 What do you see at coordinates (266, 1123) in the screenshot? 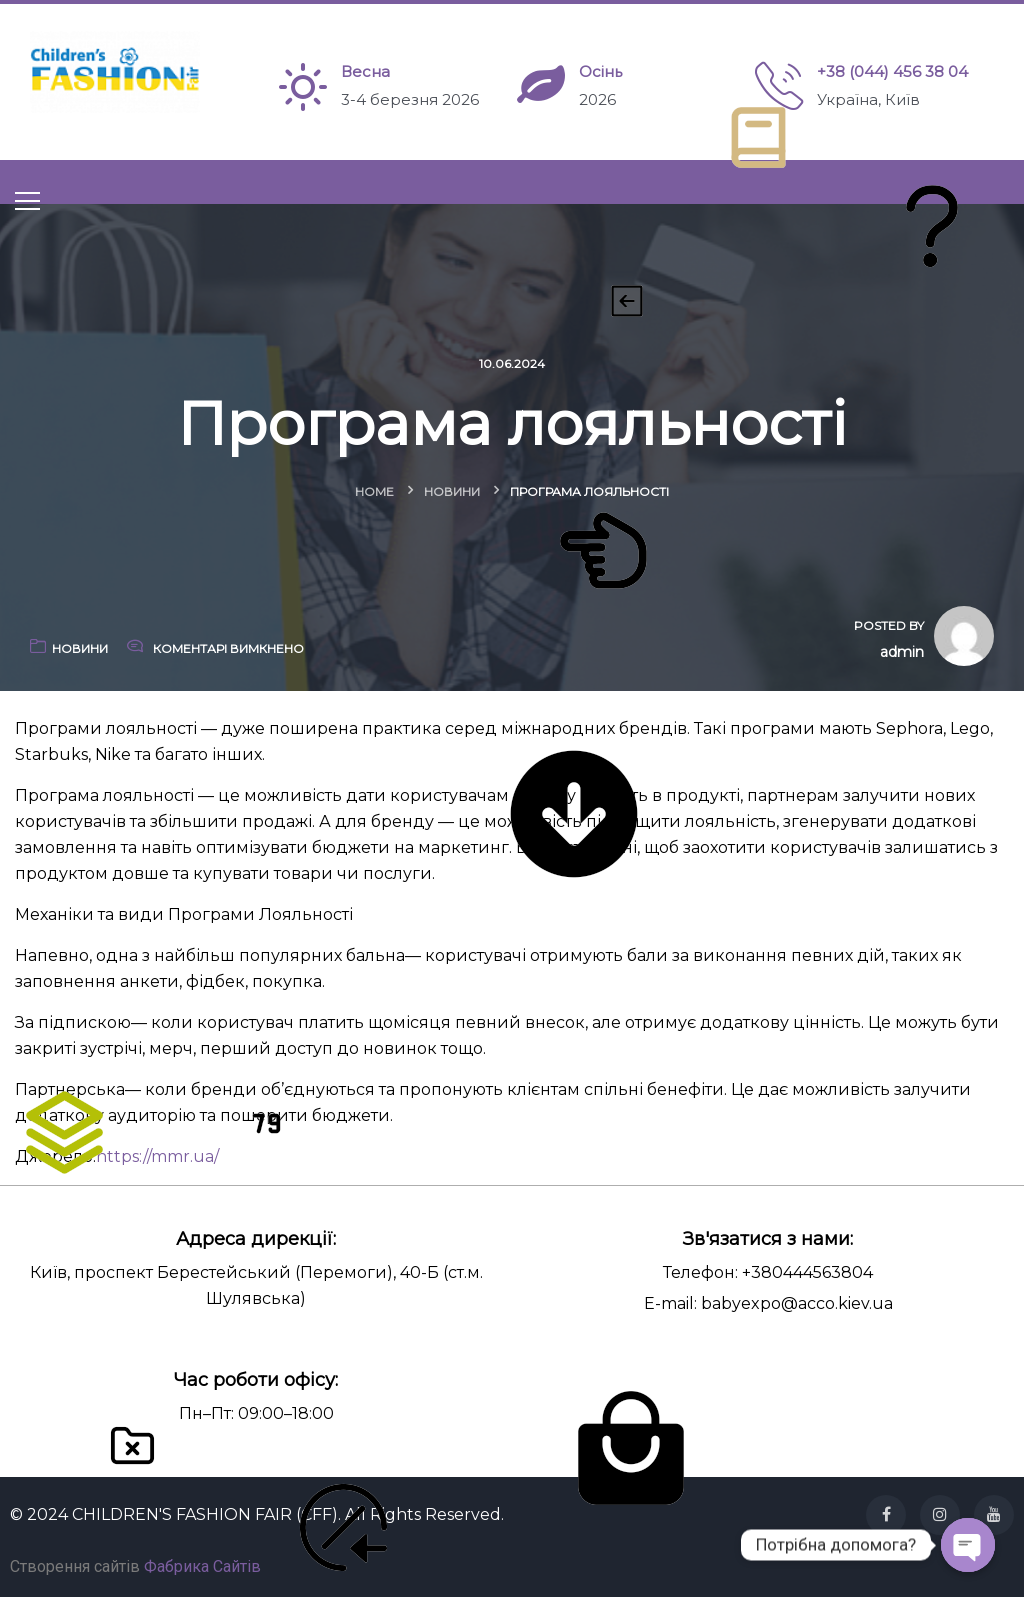
I see `indicates item number 79 in a list or sequence` at bounding box center [266, 1123].